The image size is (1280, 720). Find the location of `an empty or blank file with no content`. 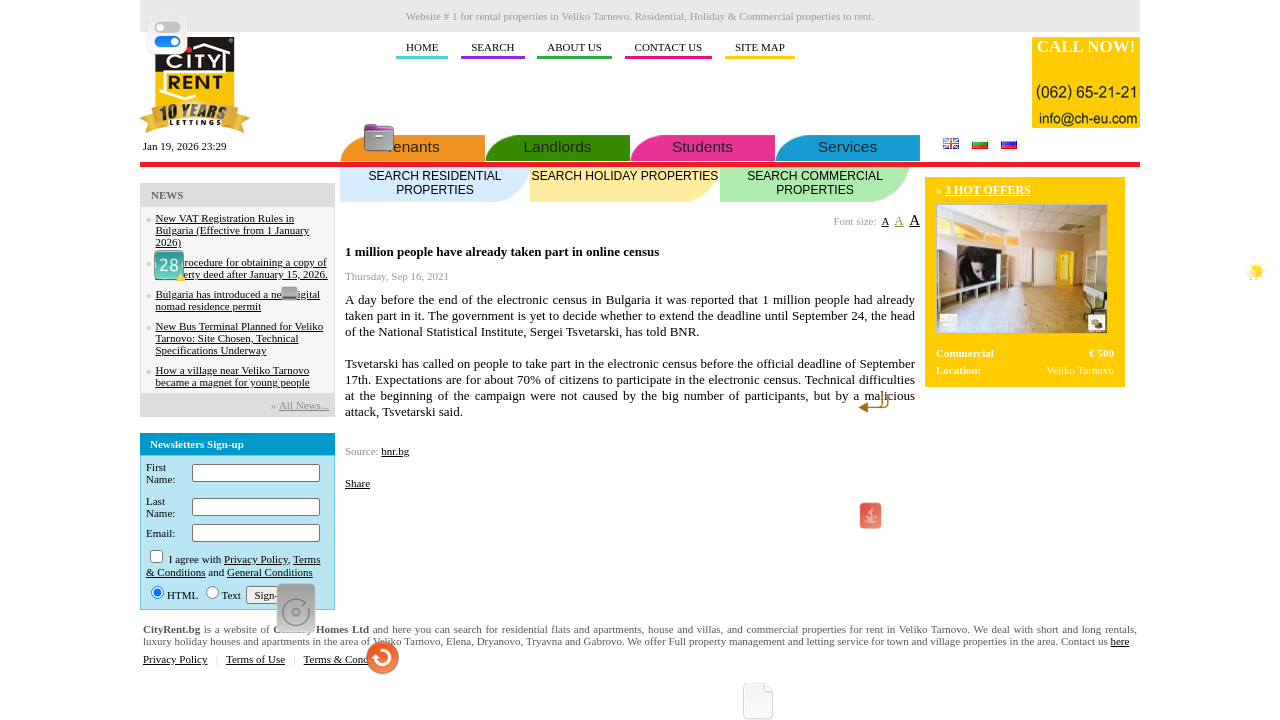

an empty or blank file with no content is located at coordinates (758, 701).